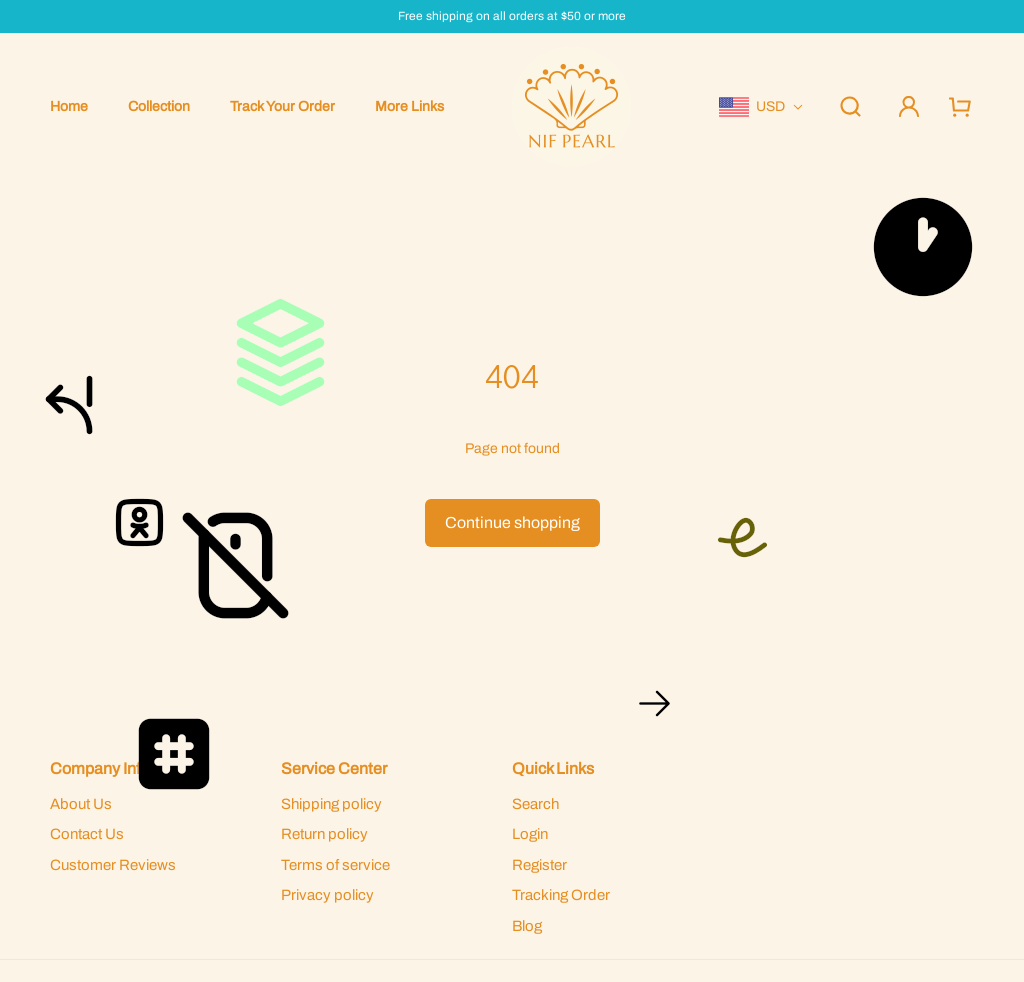 This screenshot has height=982, width=1024. I want to click on ember.js framework logo, so click(742, 537).